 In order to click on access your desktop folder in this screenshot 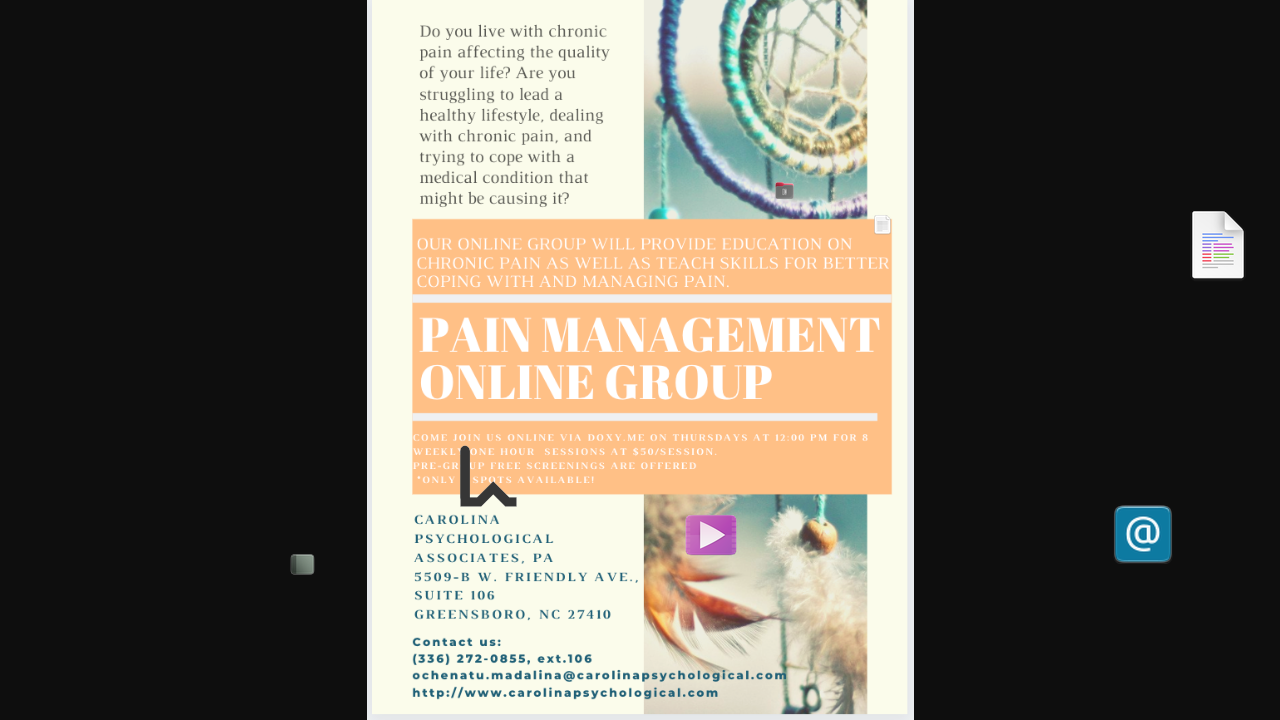, I will do `click(302, 563)`.